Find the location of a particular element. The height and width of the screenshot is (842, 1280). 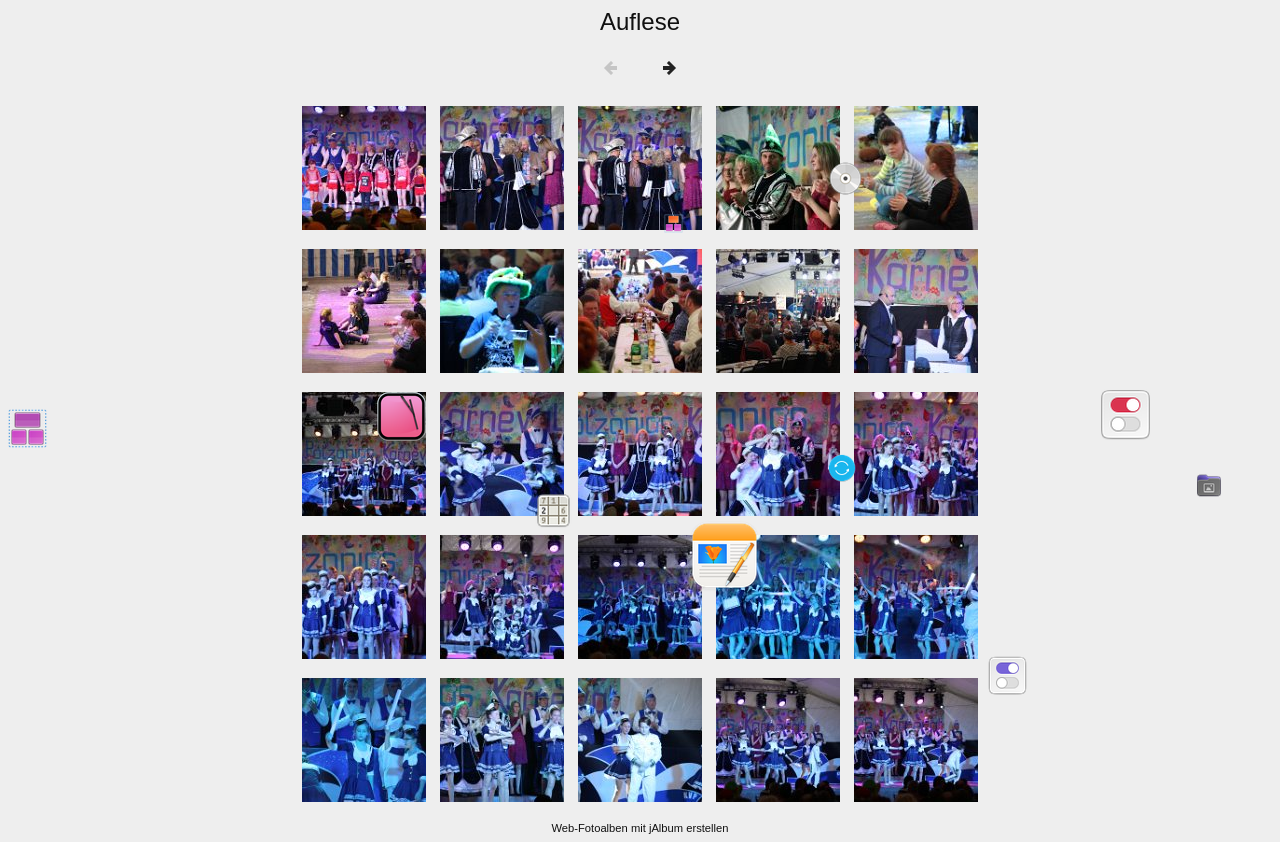

open bleachbit system cleaner app is located at coordinates (401, 416).